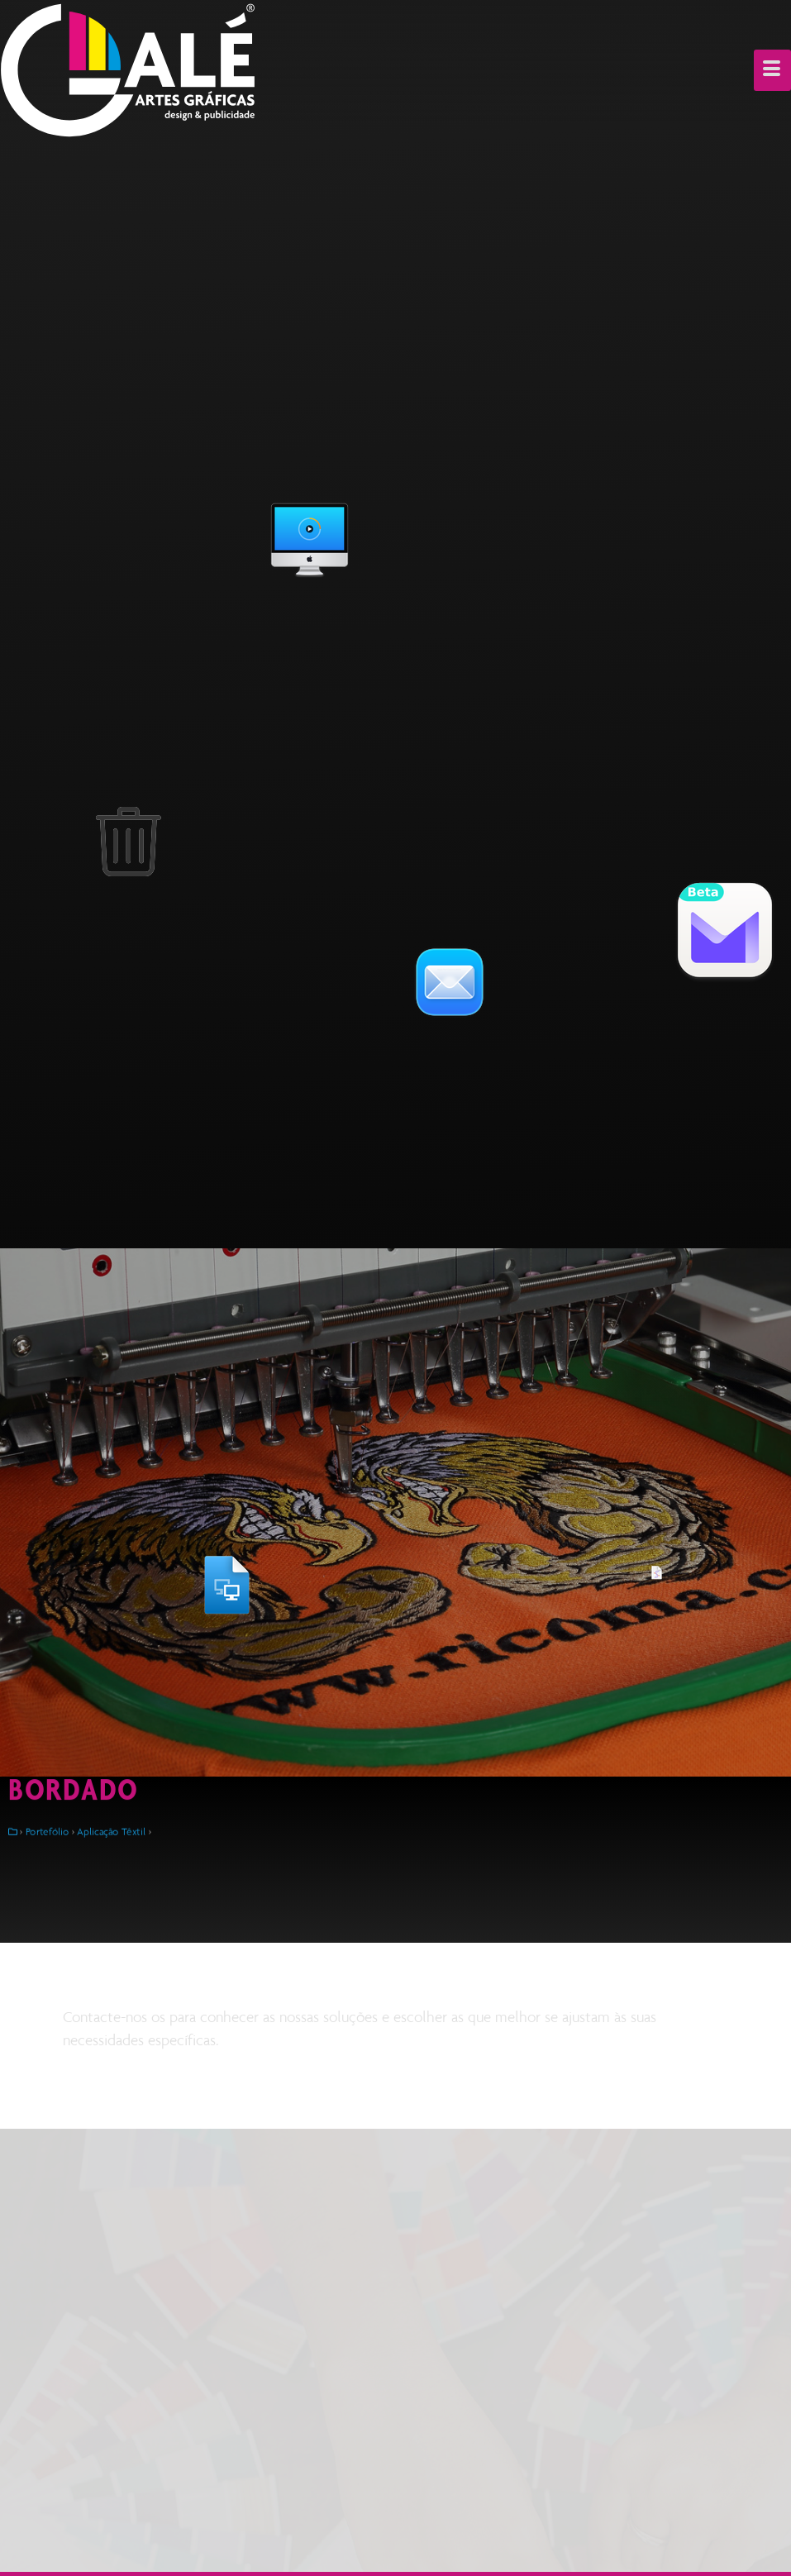 The image size is (791, 2576). Describe the element at coordinates (226, 1586) in the screenshot. I see `open a remote desktop connection file` at that location.